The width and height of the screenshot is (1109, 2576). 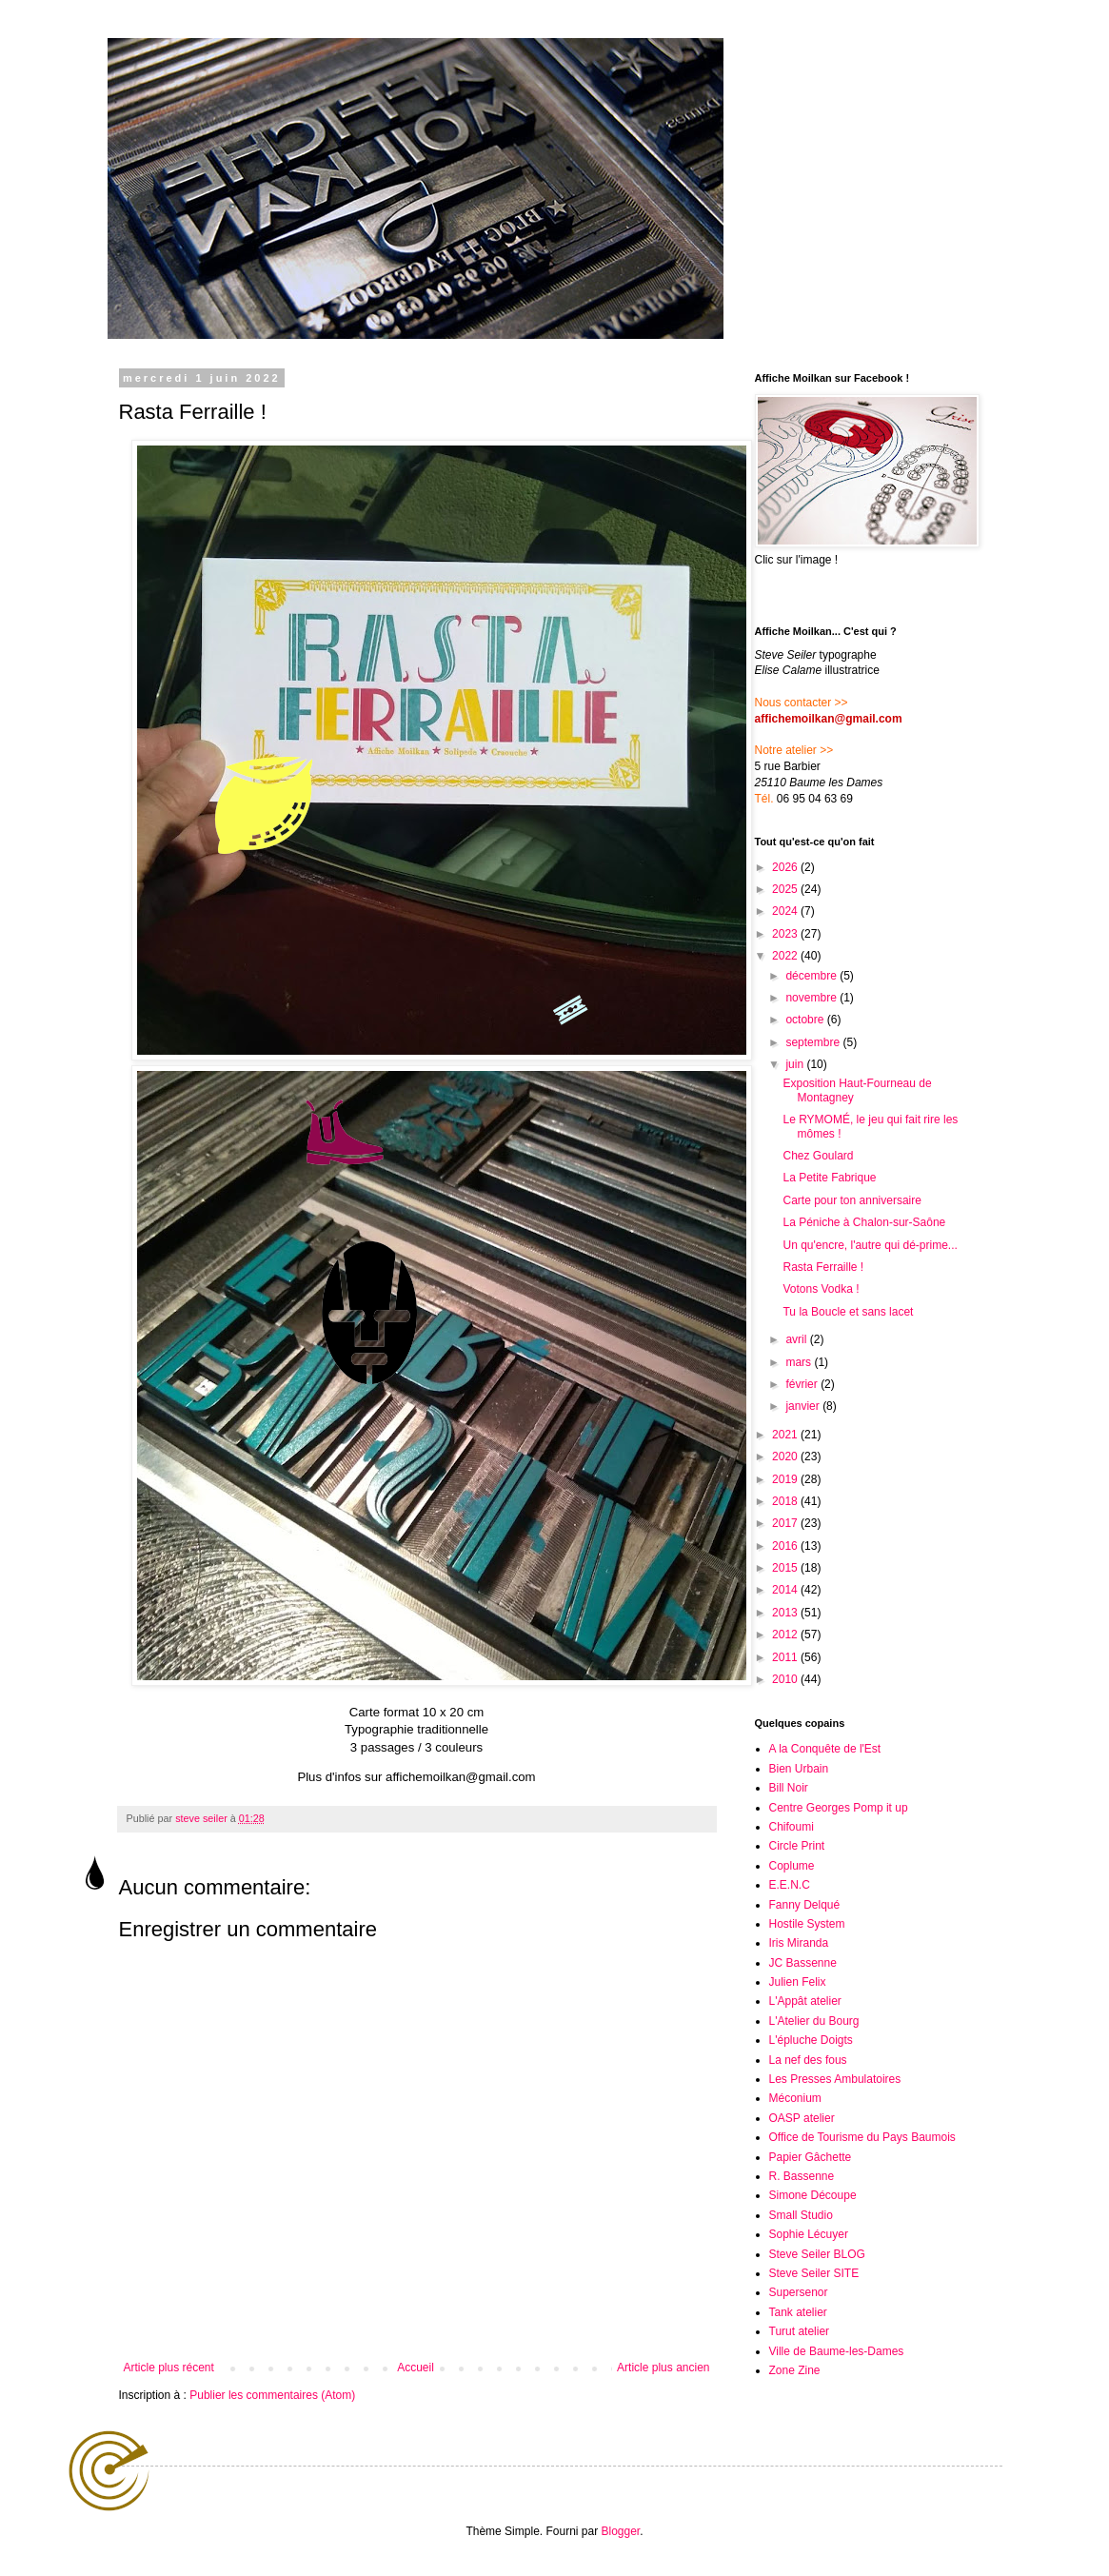 What do you see at coordinates (369, 1313) in the screenshot?
I see `equip armor or mask item` at bounding box center [369, 1313].